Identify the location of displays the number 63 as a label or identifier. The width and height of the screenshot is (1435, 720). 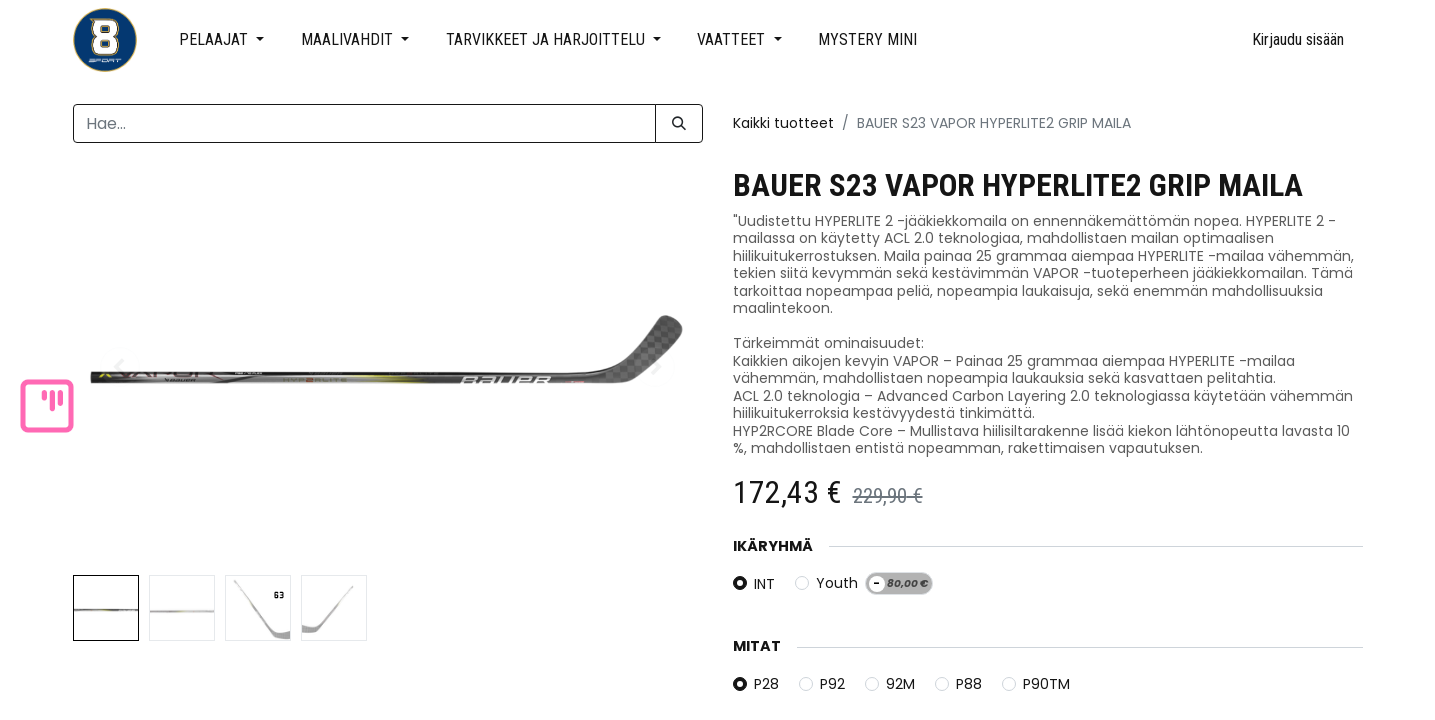
(279, 595).